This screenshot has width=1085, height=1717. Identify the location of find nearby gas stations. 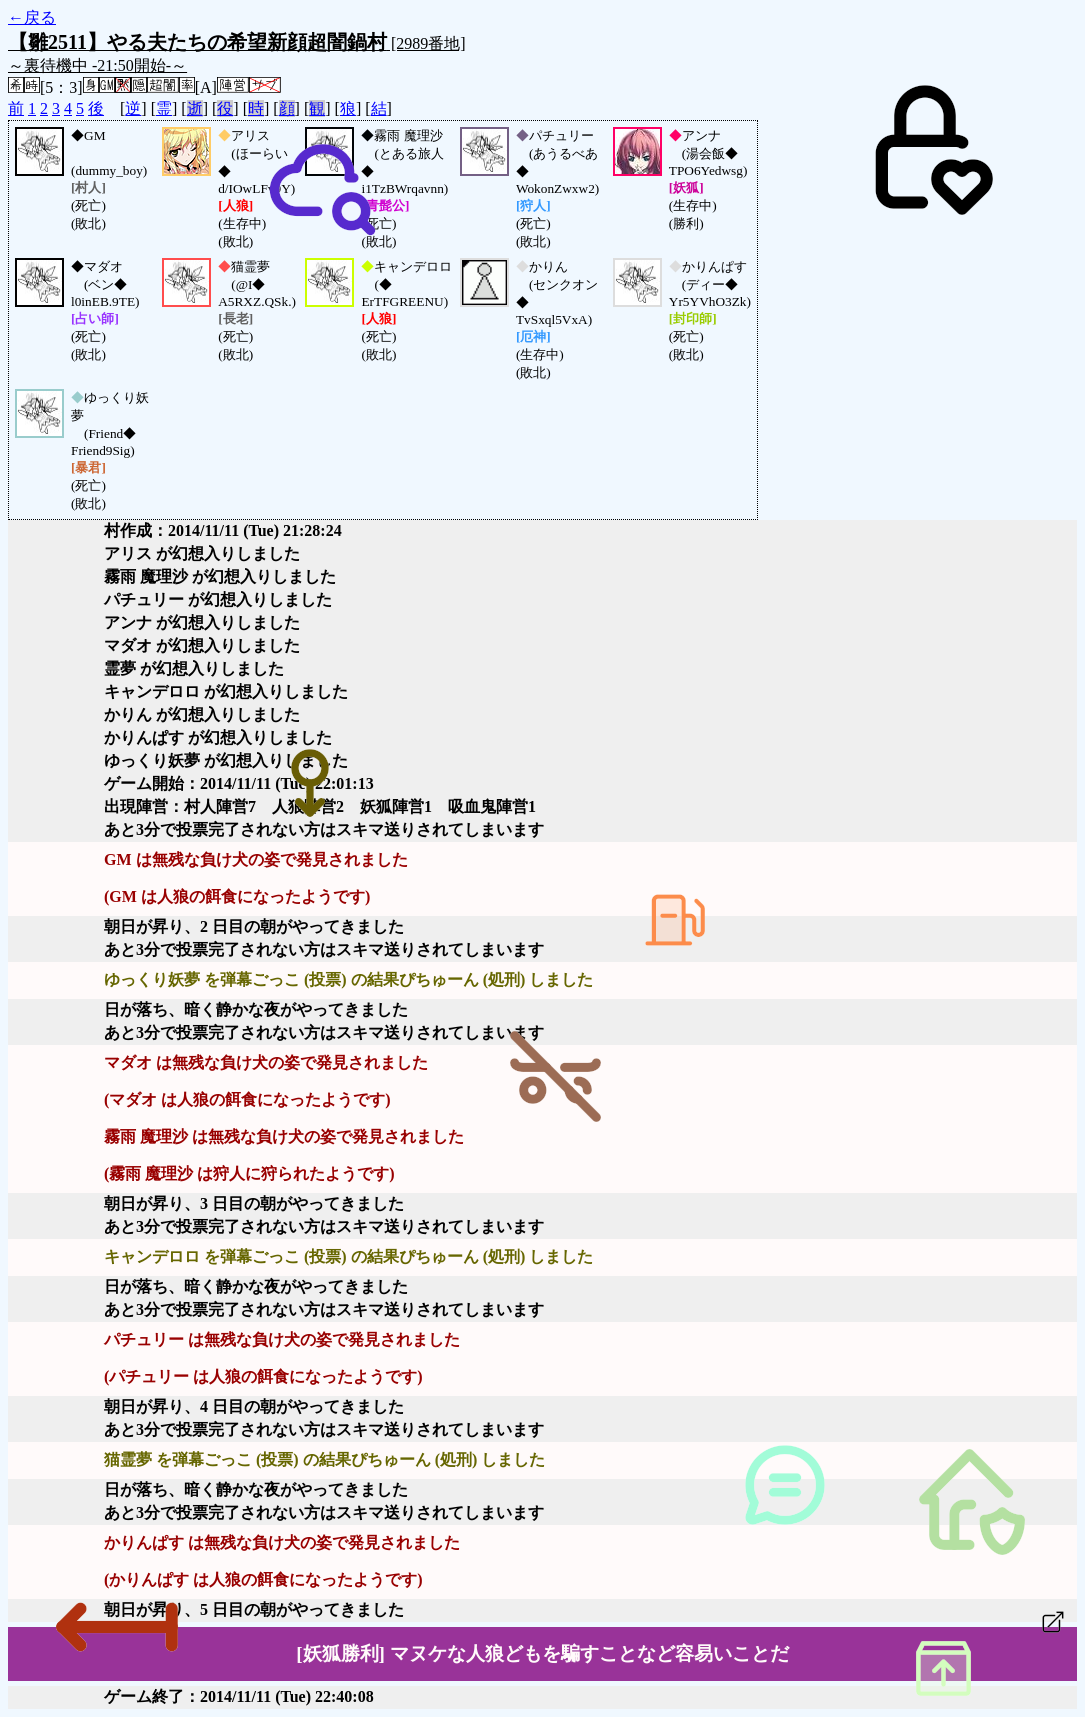
(673, 920).